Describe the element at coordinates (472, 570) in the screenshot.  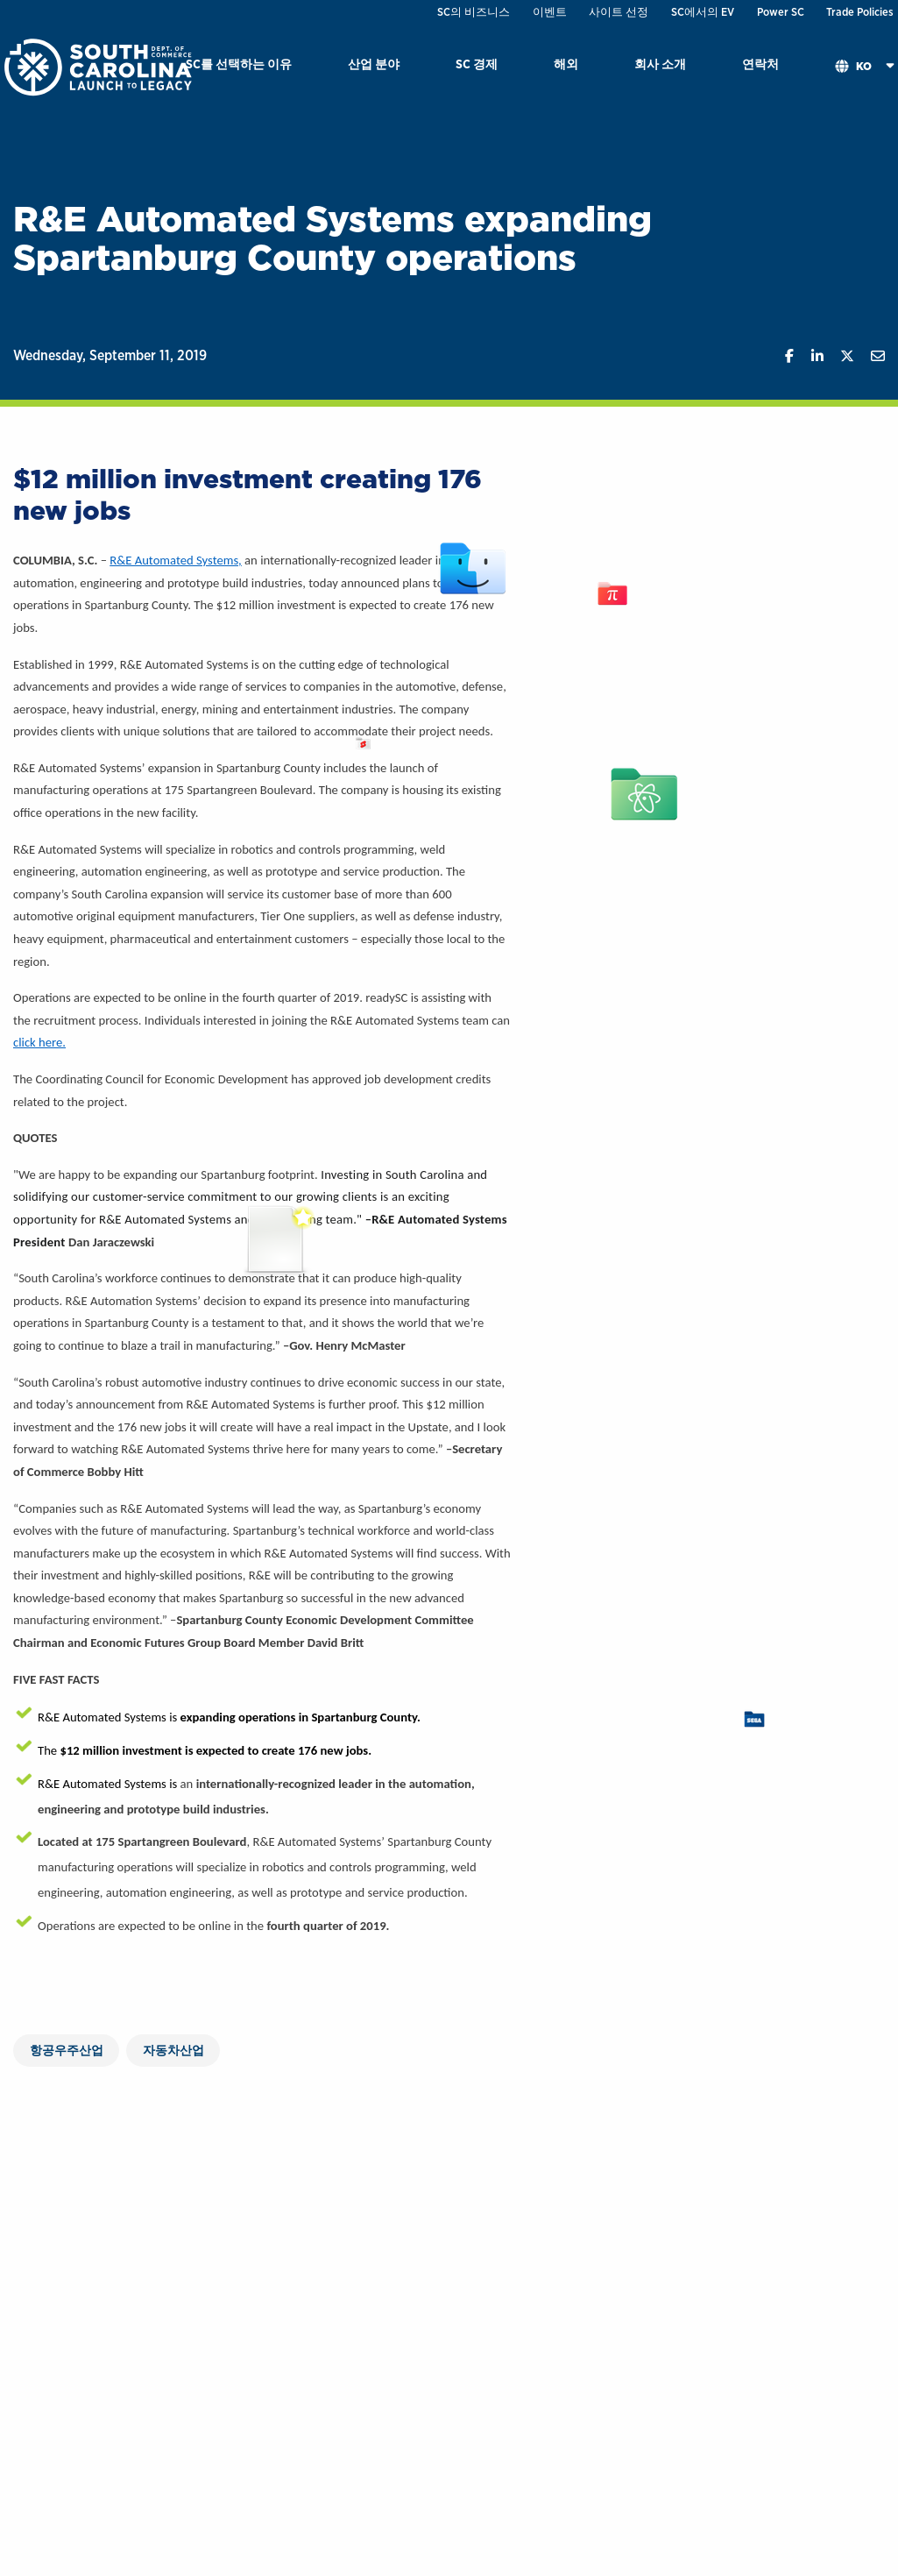
I see `open finder to browse files and folders` at that location.